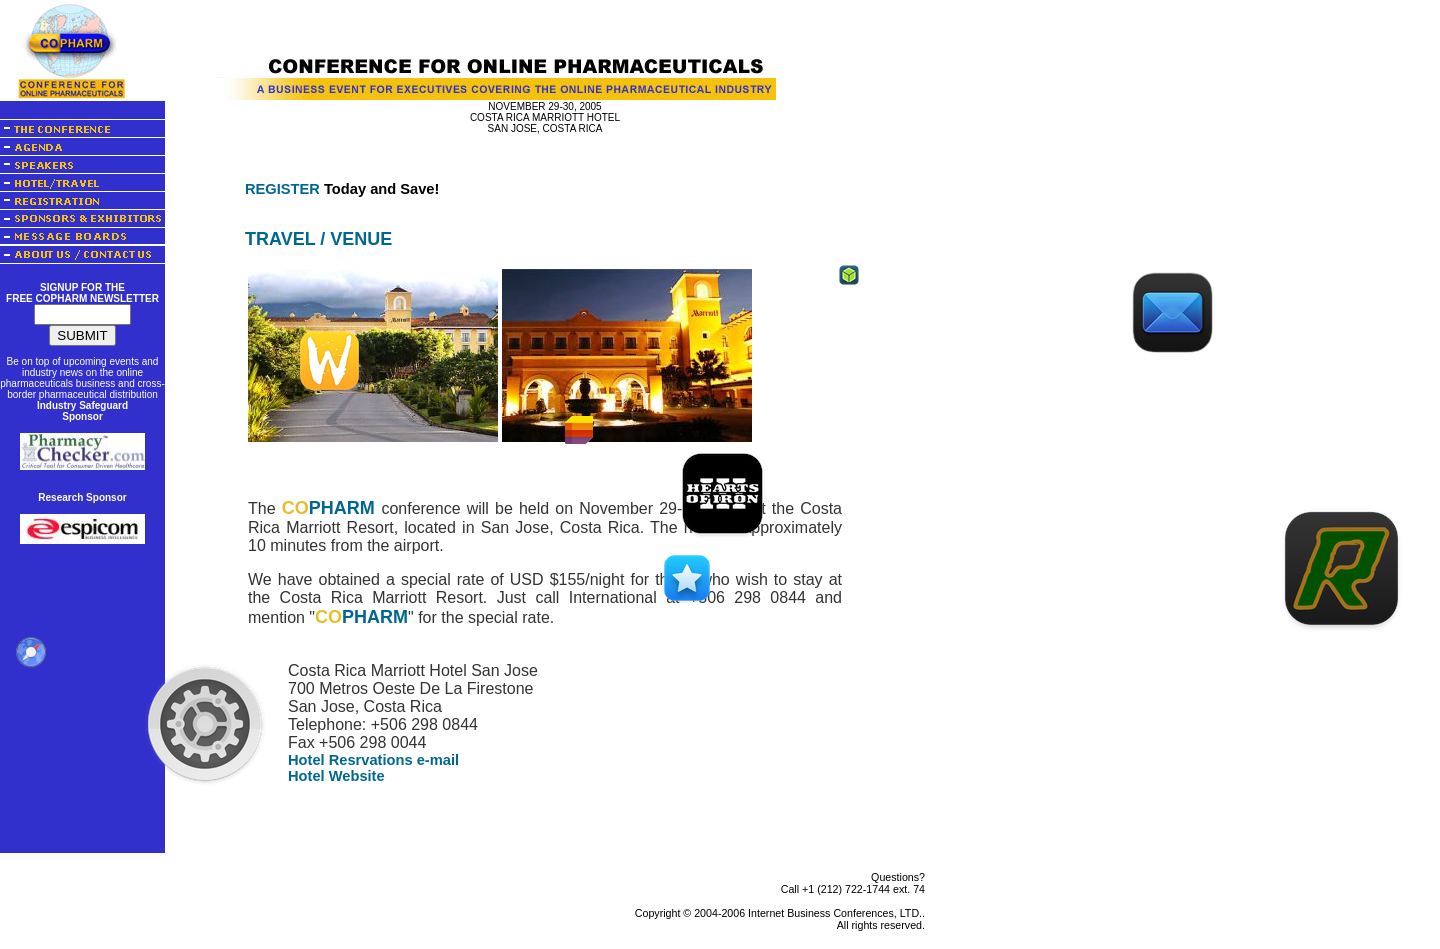 This screenshot has width=1440, height=949. What do you see at coordinates (1172, 312) in the screenshot?
I see `open the mail app` at bounding box center [1172, 312].